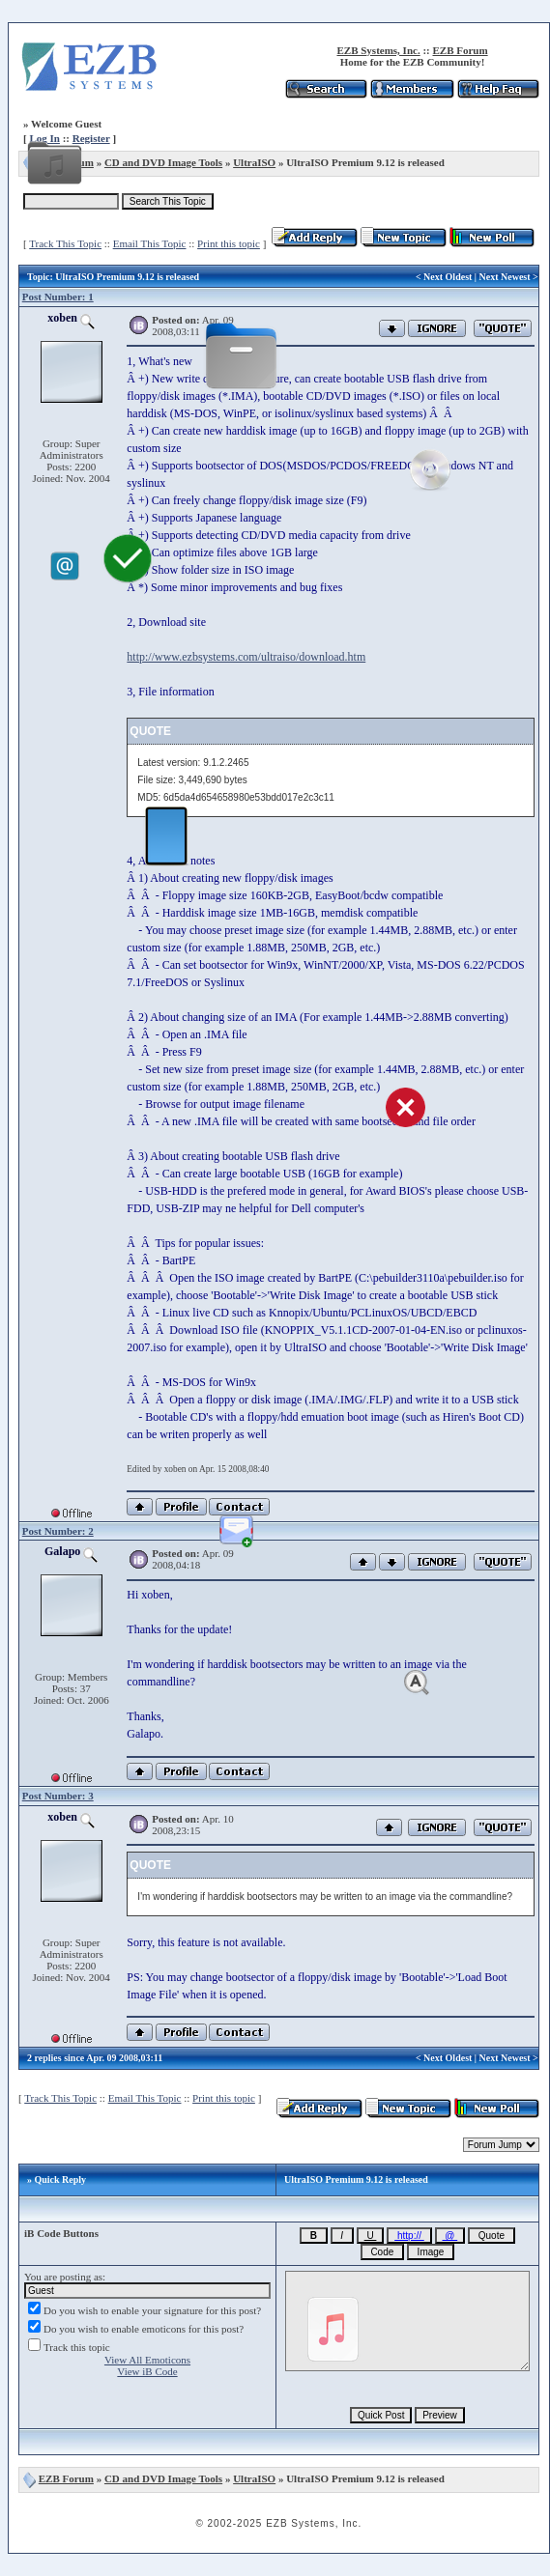 The height and width of the screenshot is (2576, 550). Describe the element at coordinates (236, 1529) in the screenshot. I see `compose a new email message` at that location.